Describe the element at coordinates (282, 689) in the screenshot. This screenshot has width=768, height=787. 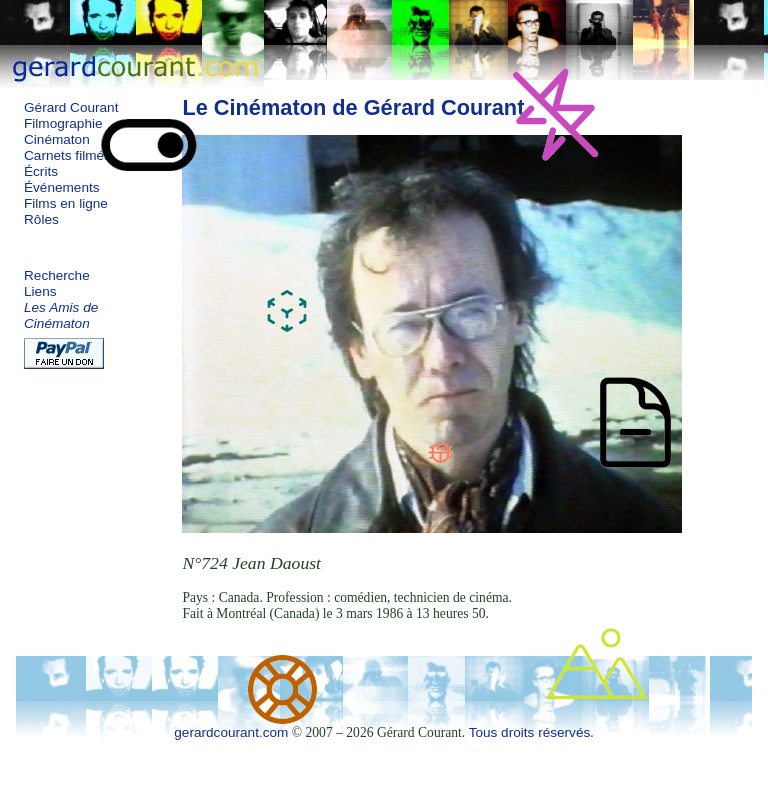
I see `access help or support` at that location.